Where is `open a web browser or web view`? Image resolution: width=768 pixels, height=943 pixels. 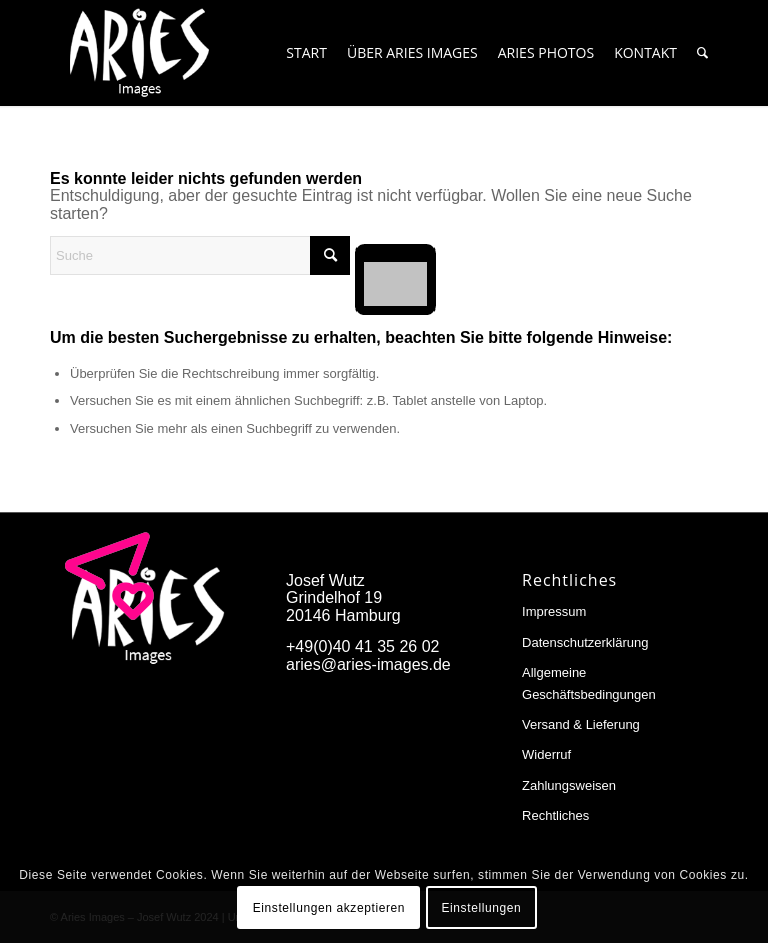 open a web browser or web view is located at coordinates (395, 279).